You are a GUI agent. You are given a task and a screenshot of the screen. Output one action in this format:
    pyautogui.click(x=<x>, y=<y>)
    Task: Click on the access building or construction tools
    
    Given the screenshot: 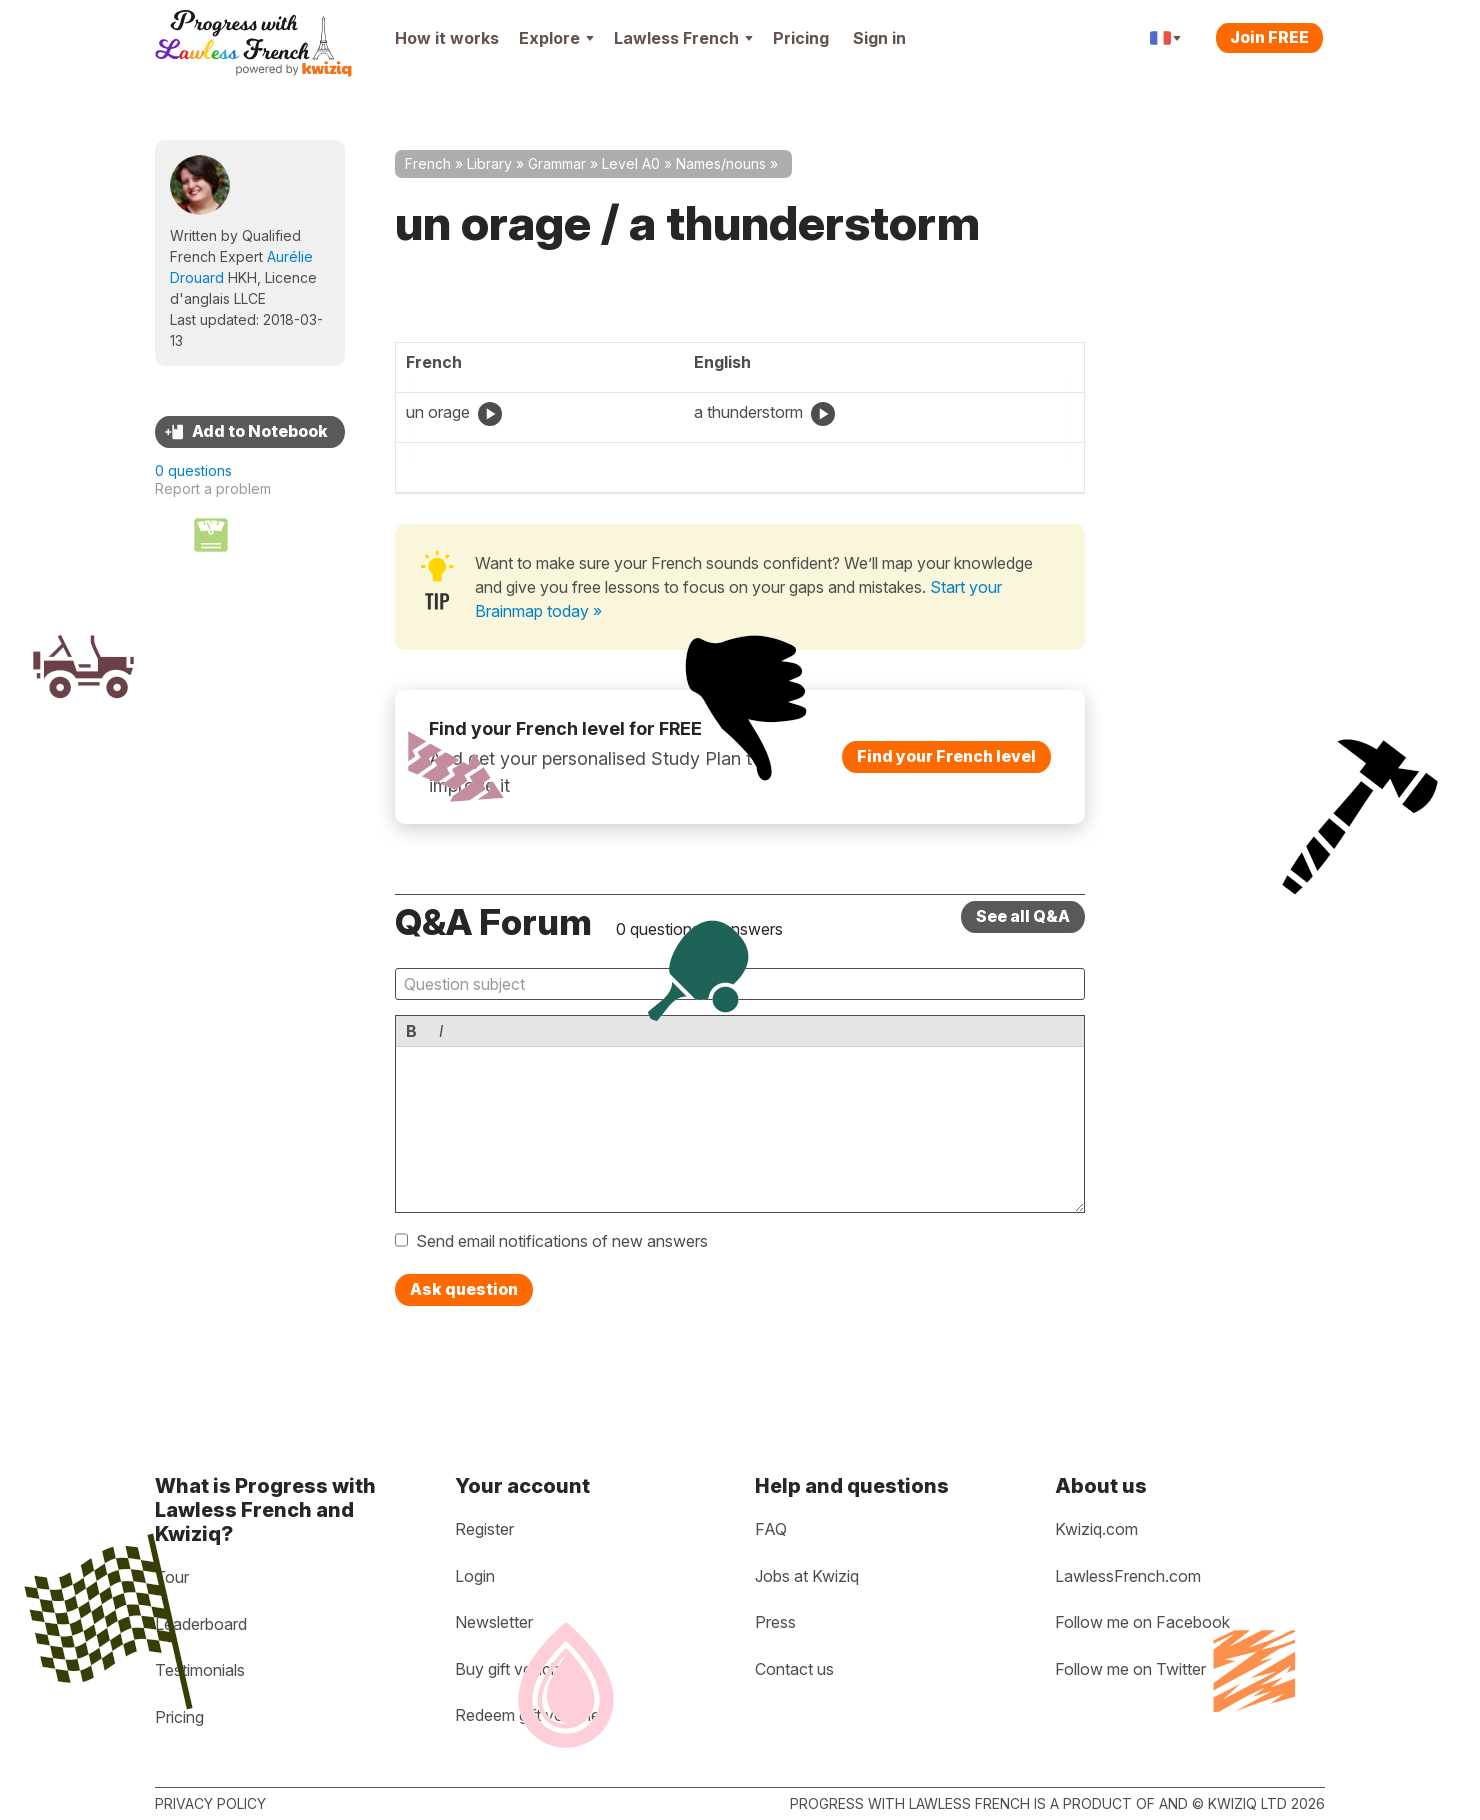 What is the action you would take?
    pyautogui.click(x=1360, y=816)
    